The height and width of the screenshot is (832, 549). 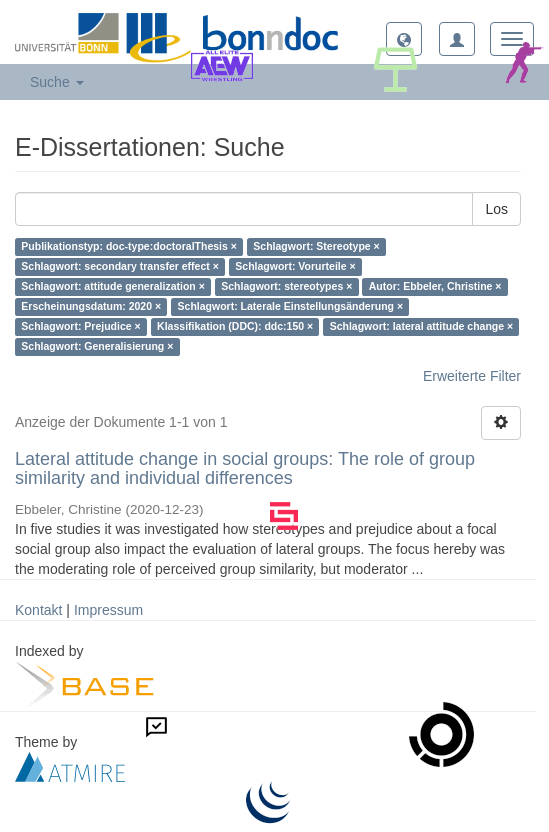 What do you see at coordinates (441, 734) in the screenshot?
I see `turborepo logo - a build system for JavaScript and TypeScript codebases` at bounding box center [441, 734].